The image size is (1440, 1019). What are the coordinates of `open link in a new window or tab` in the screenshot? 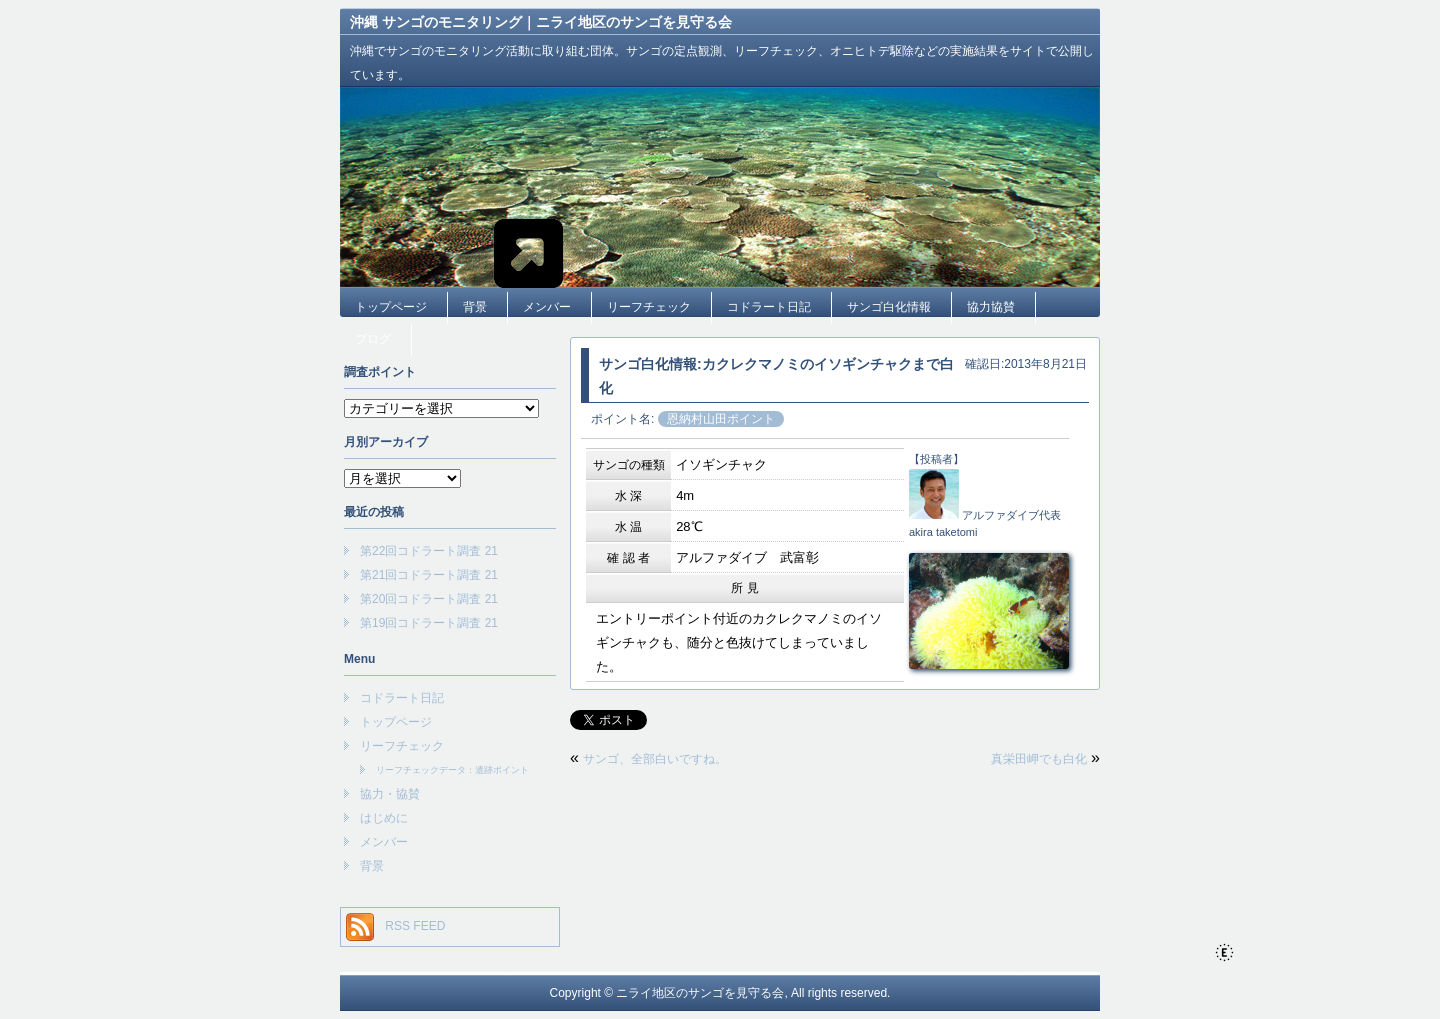 It's located at (528, 253).